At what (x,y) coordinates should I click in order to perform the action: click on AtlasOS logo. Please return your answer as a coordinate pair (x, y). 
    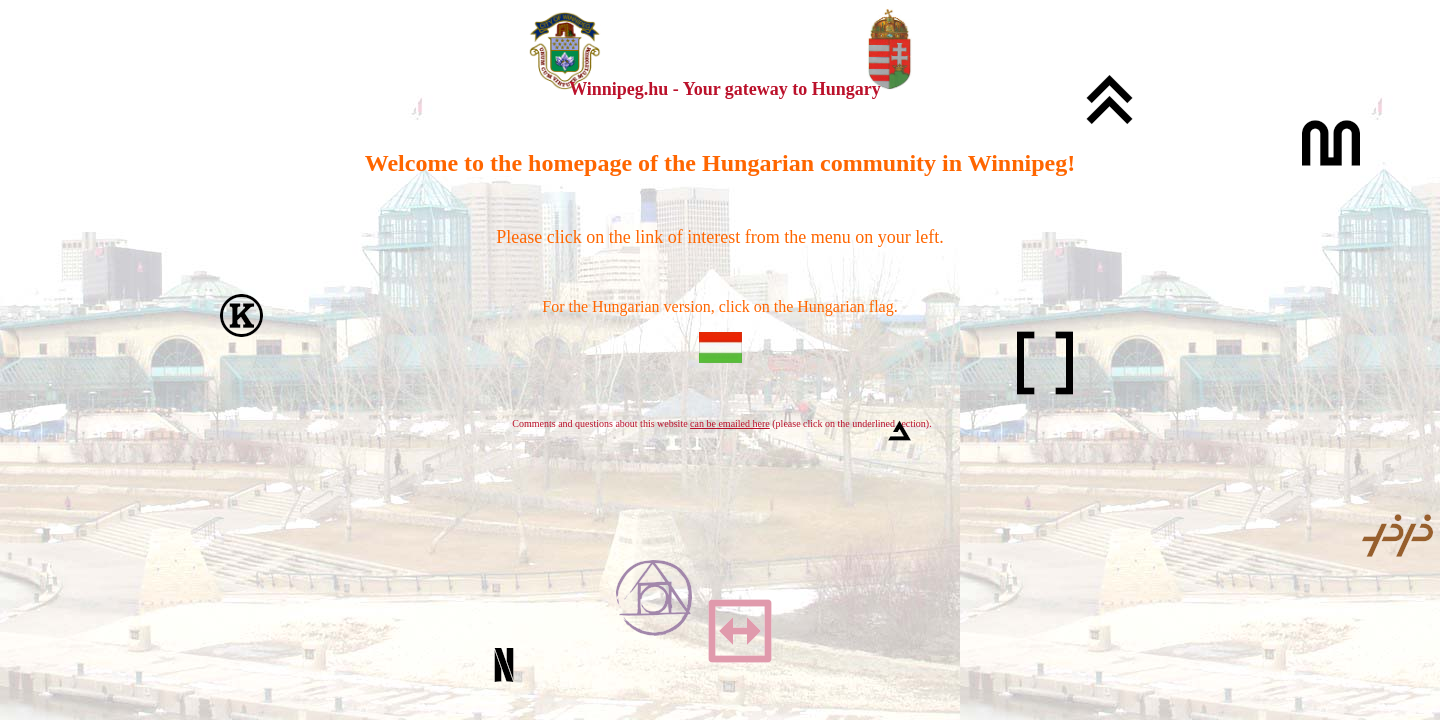
    Looking at the image, I should click on (899, 430).